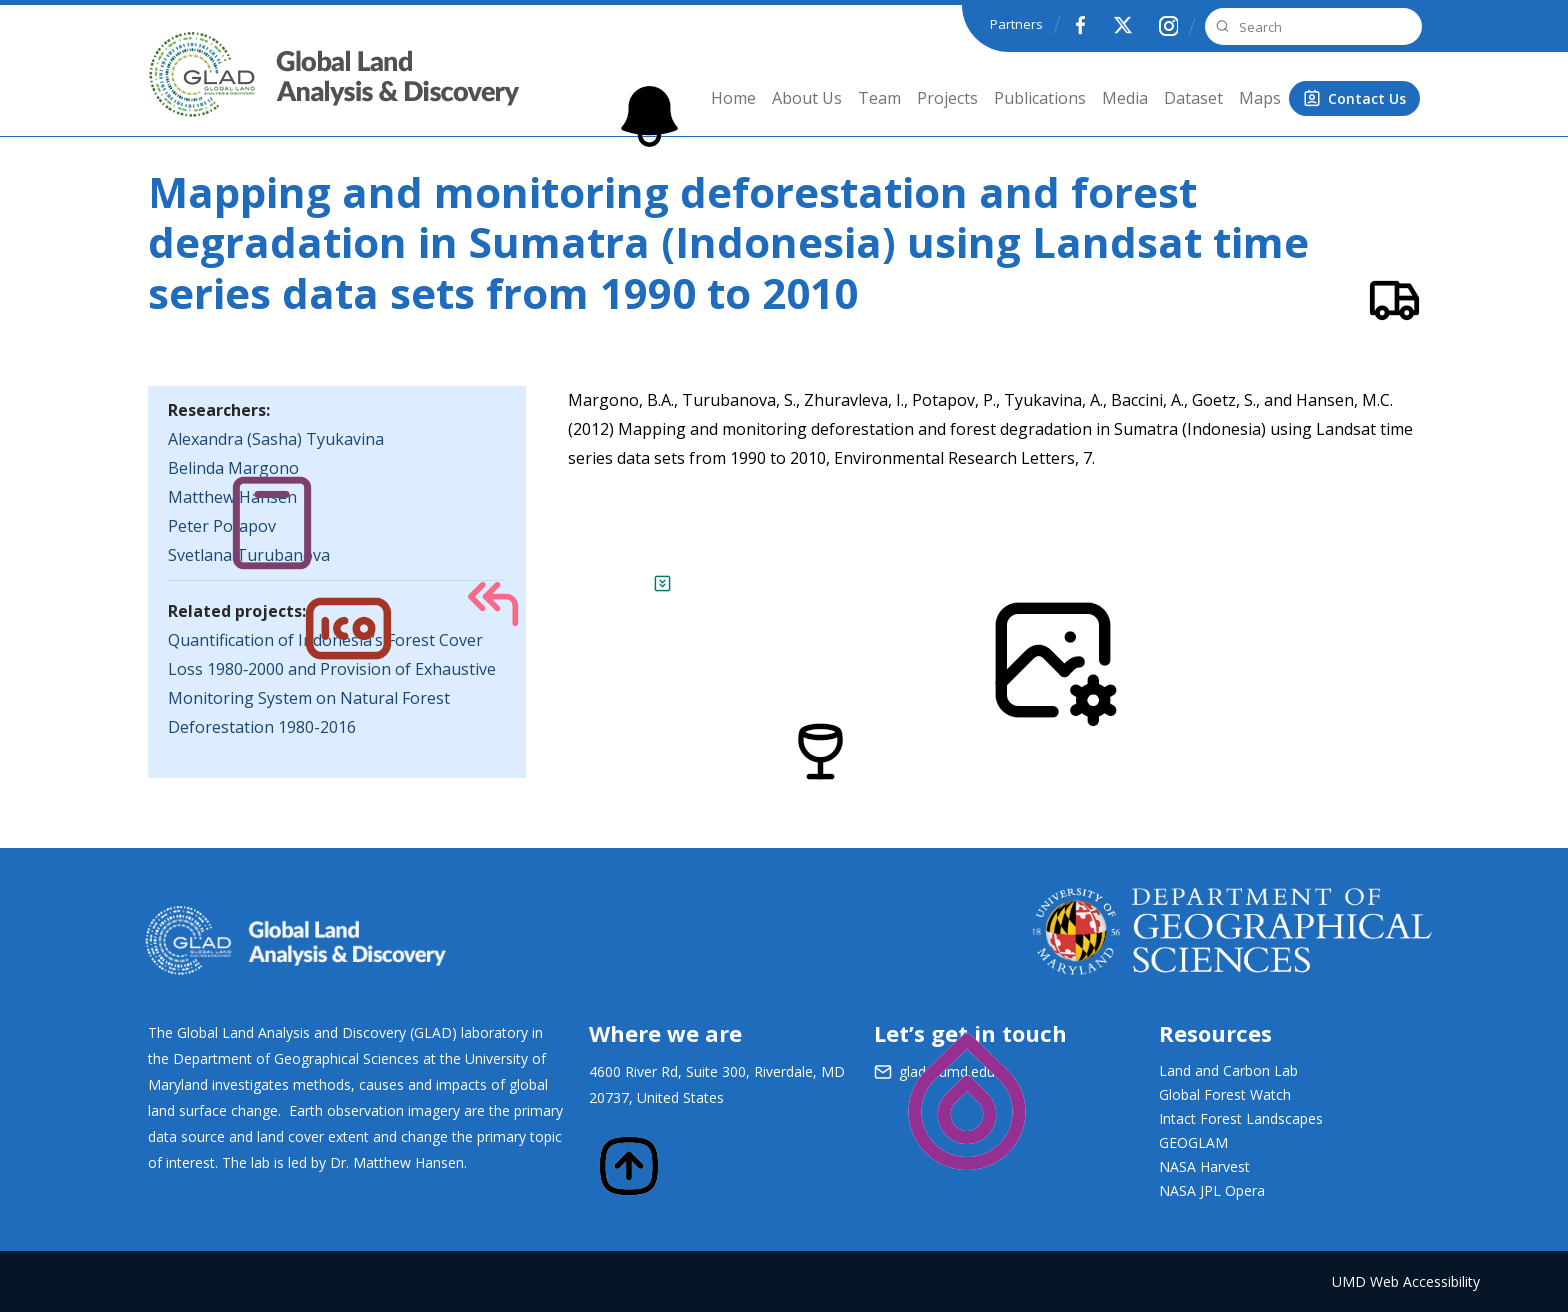  What do you see at coordinates (820, 751) in the screenshot?
I see `view cocktail or drink menu` at bounding box center [820, 751].